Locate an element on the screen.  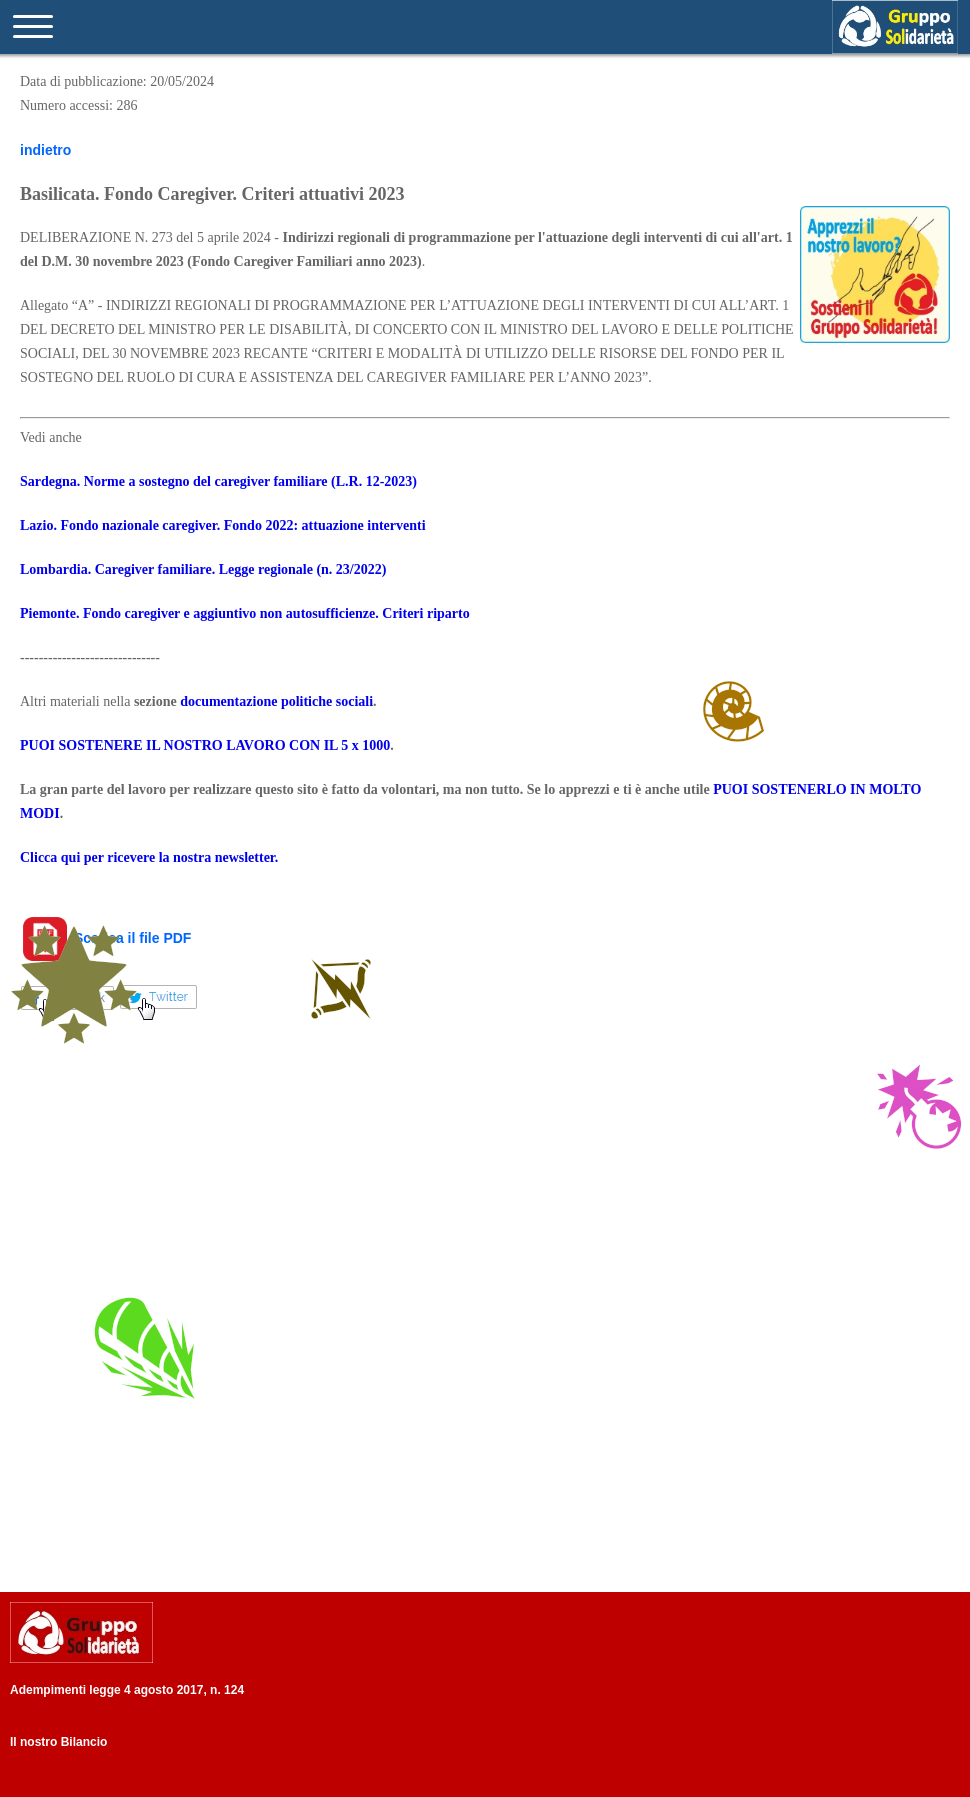
equip lightning bow weapon is located at coordinates (341, 989).